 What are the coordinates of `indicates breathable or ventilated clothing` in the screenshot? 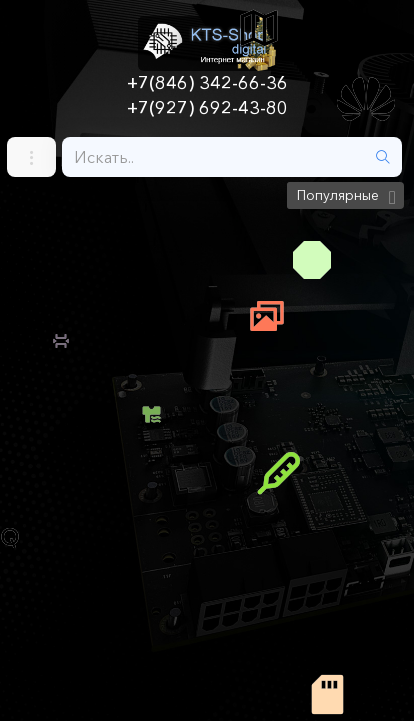 It's located at (151, 414).